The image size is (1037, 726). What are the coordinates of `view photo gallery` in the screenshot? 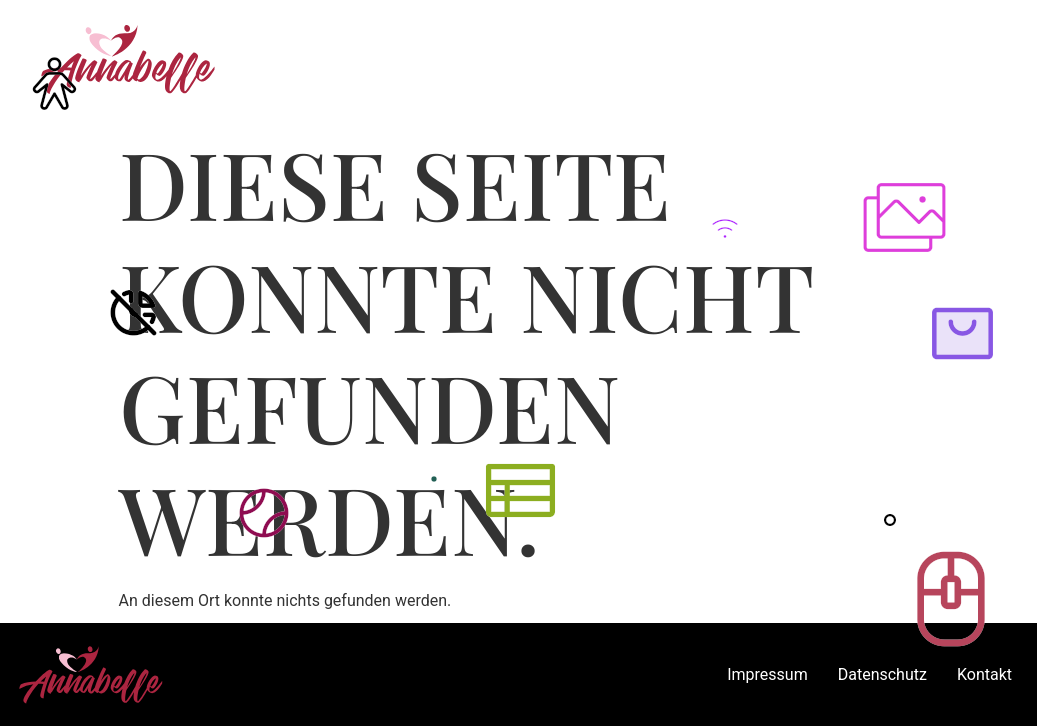 It's located at (904, 217).